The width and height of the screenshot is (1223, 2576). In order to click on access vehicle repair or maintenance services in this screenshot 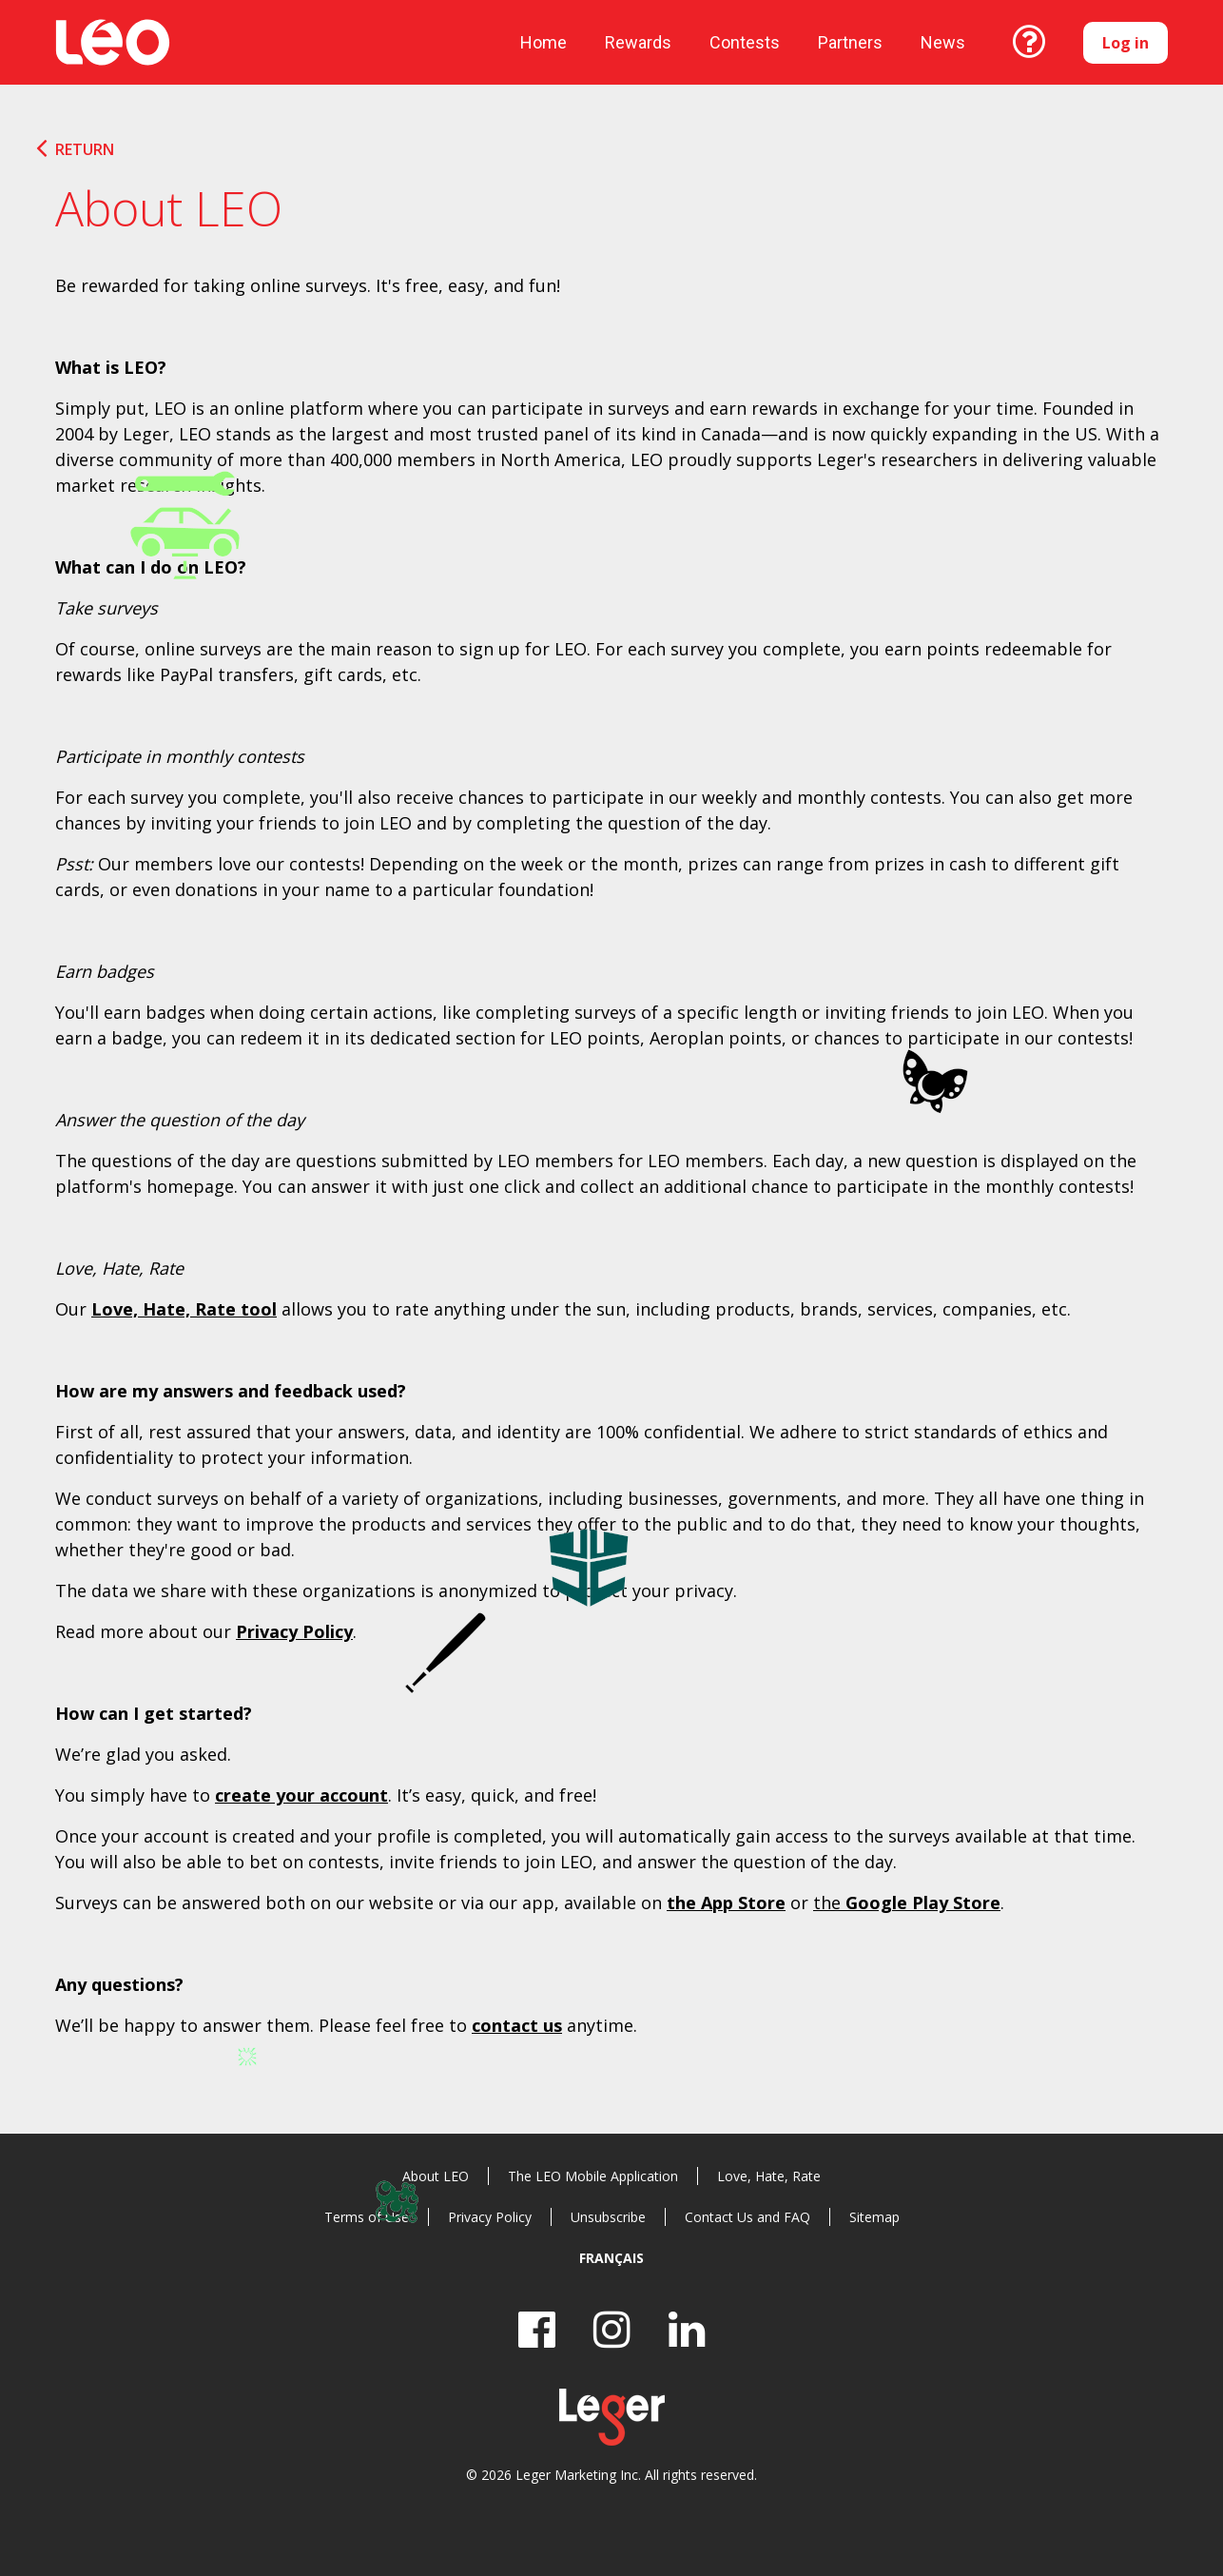, I will do `click(184, 524)`.